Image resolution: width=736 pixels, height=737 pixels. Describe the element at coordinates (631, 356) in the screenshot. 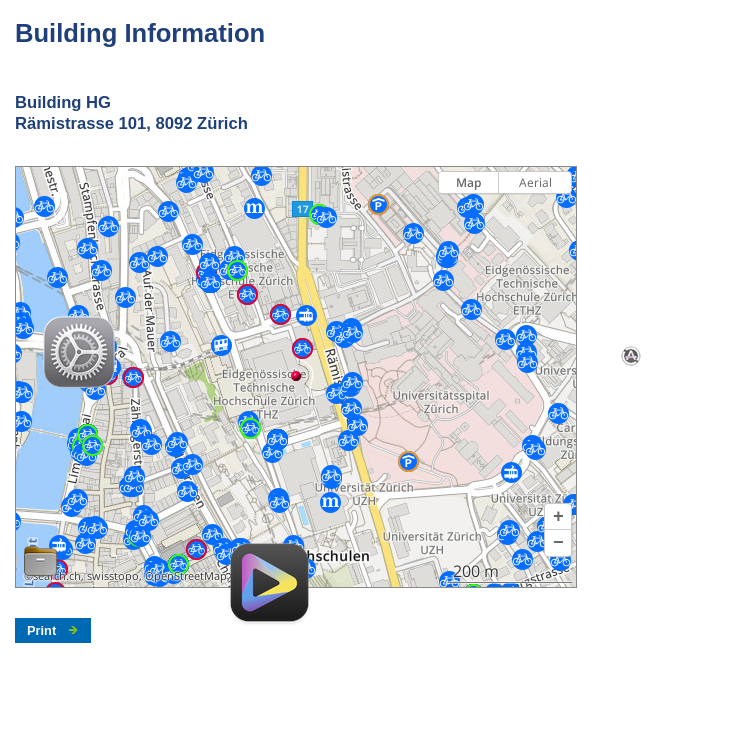

I see `check for available software updates` at that location.